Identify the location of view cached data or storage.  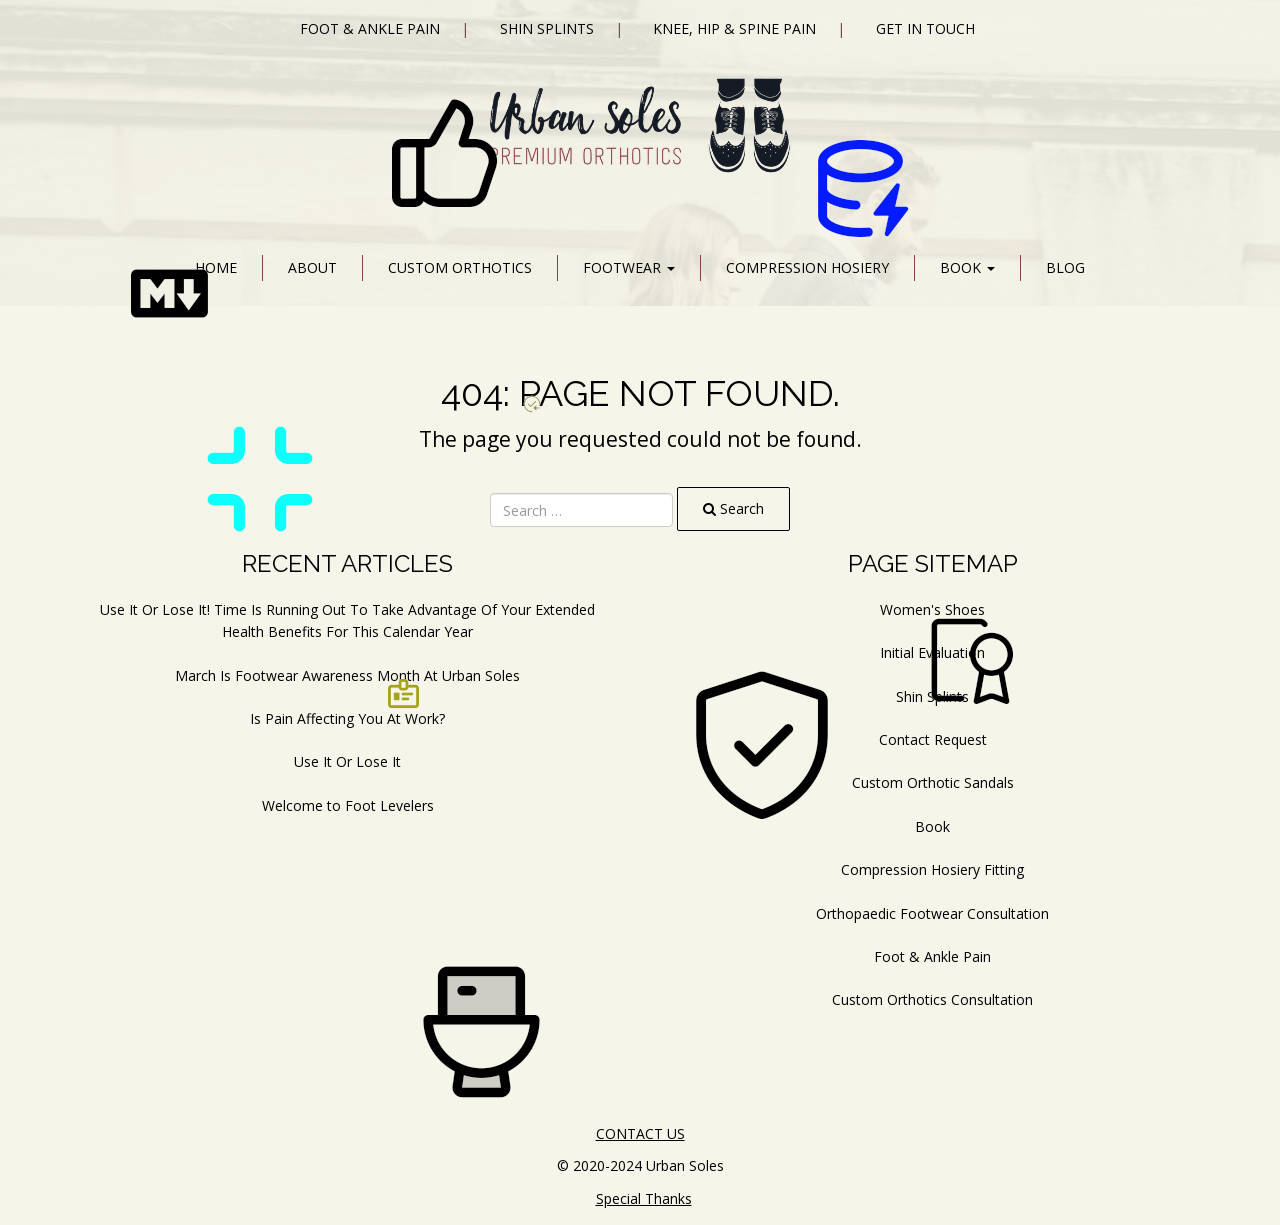
(860, 188).